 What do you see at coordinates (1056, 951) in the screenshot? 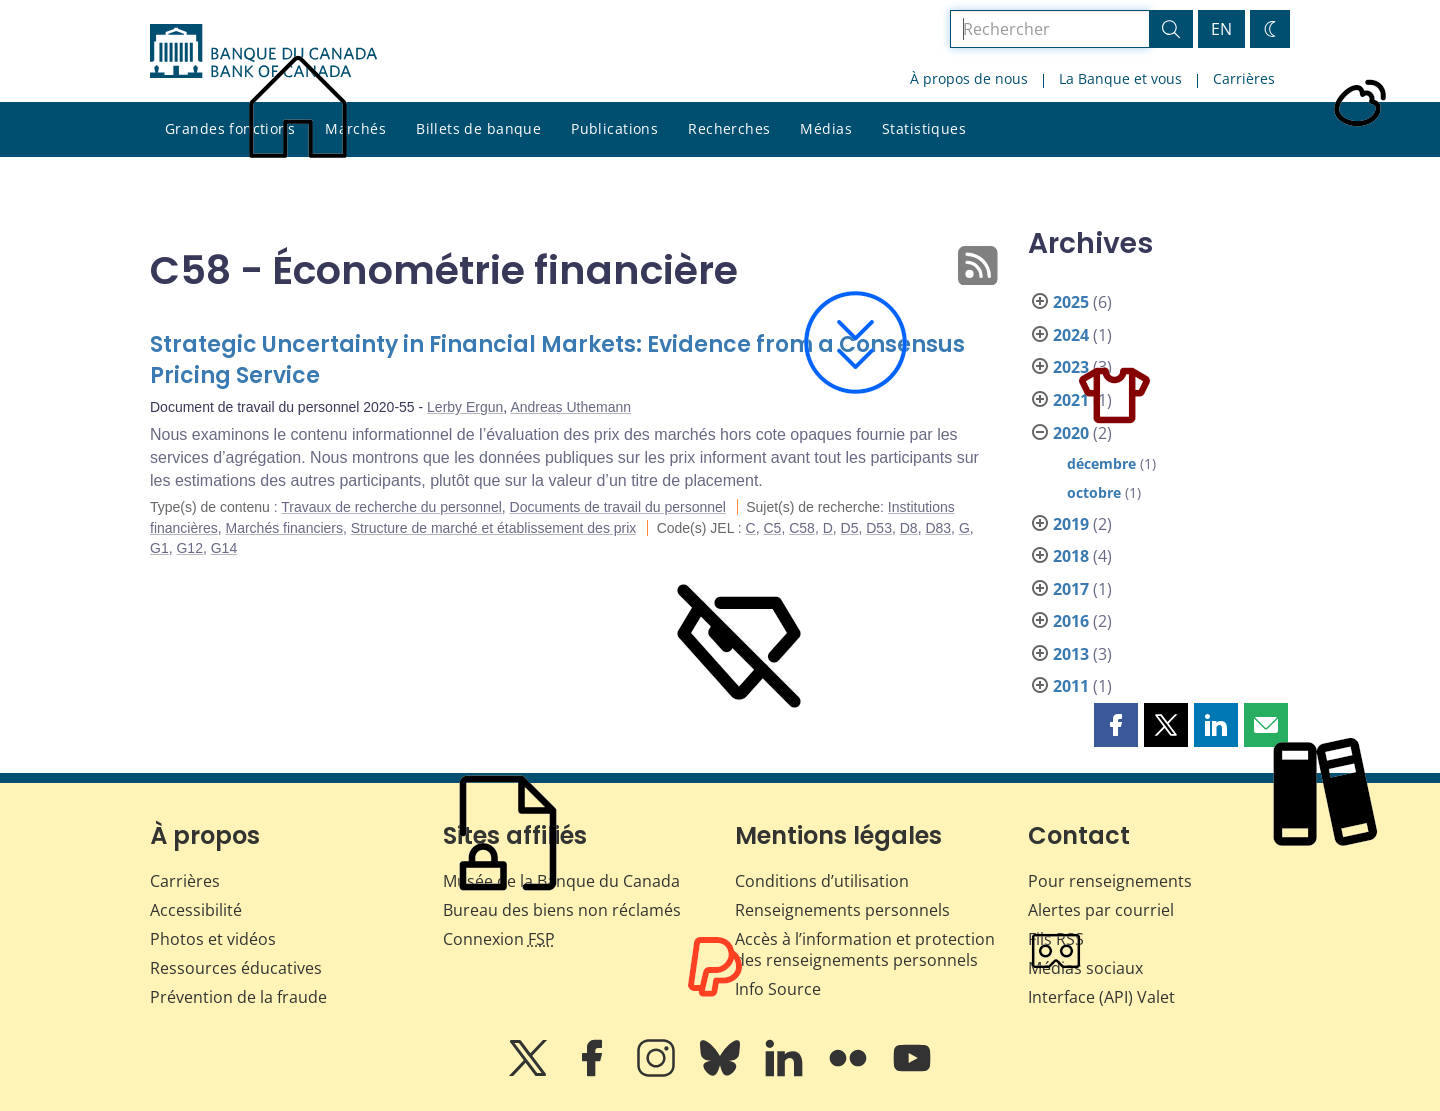
I see `launch a virtual reality experience` at bounding box center [1056, 951].